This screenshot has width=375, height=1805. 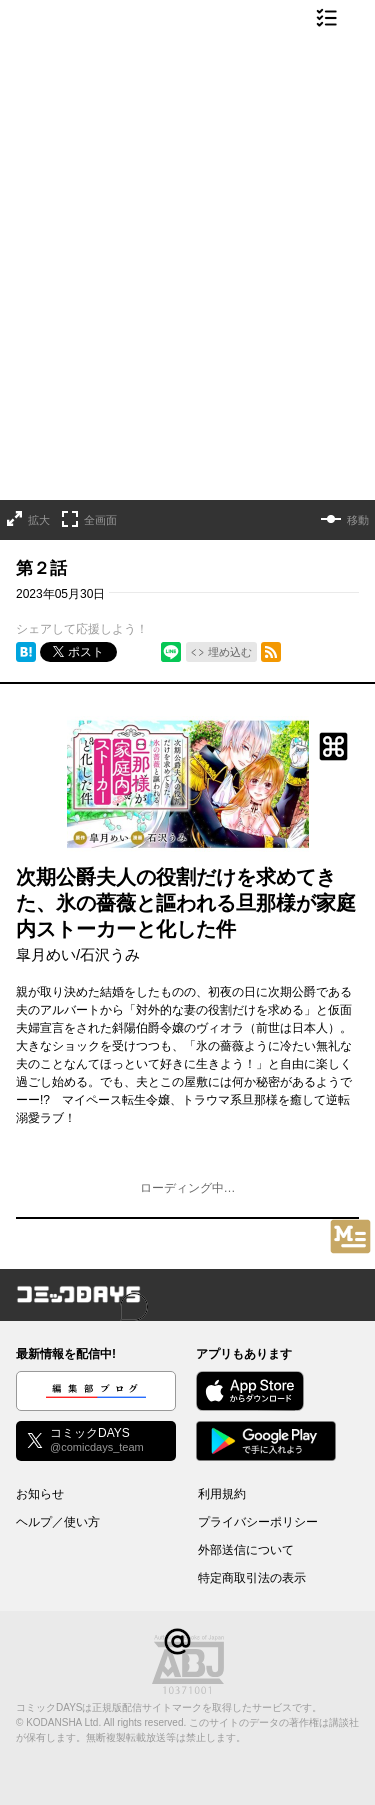 I want to click on command key modifier for keyboard shortcuts, so click(x=333, y=746).